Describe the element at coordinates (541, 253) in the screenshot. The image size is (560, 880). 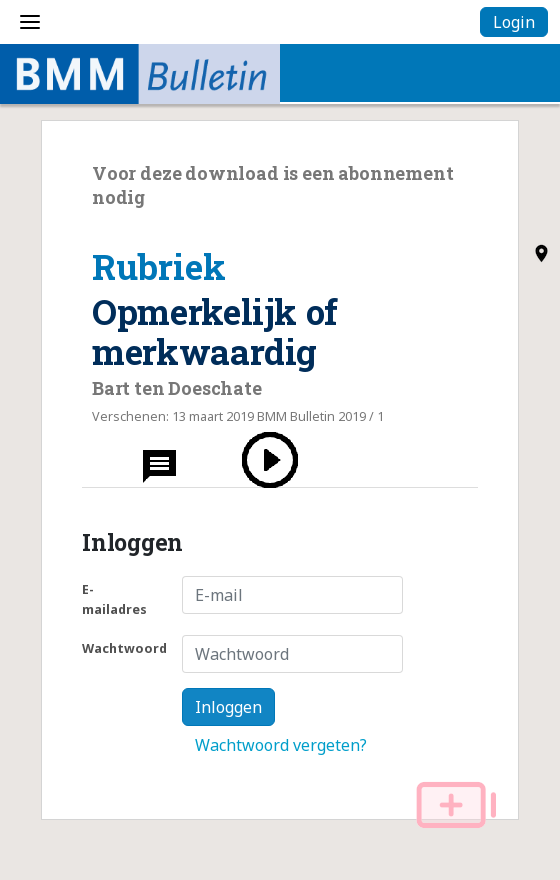
I see `view current location on map` at that location.